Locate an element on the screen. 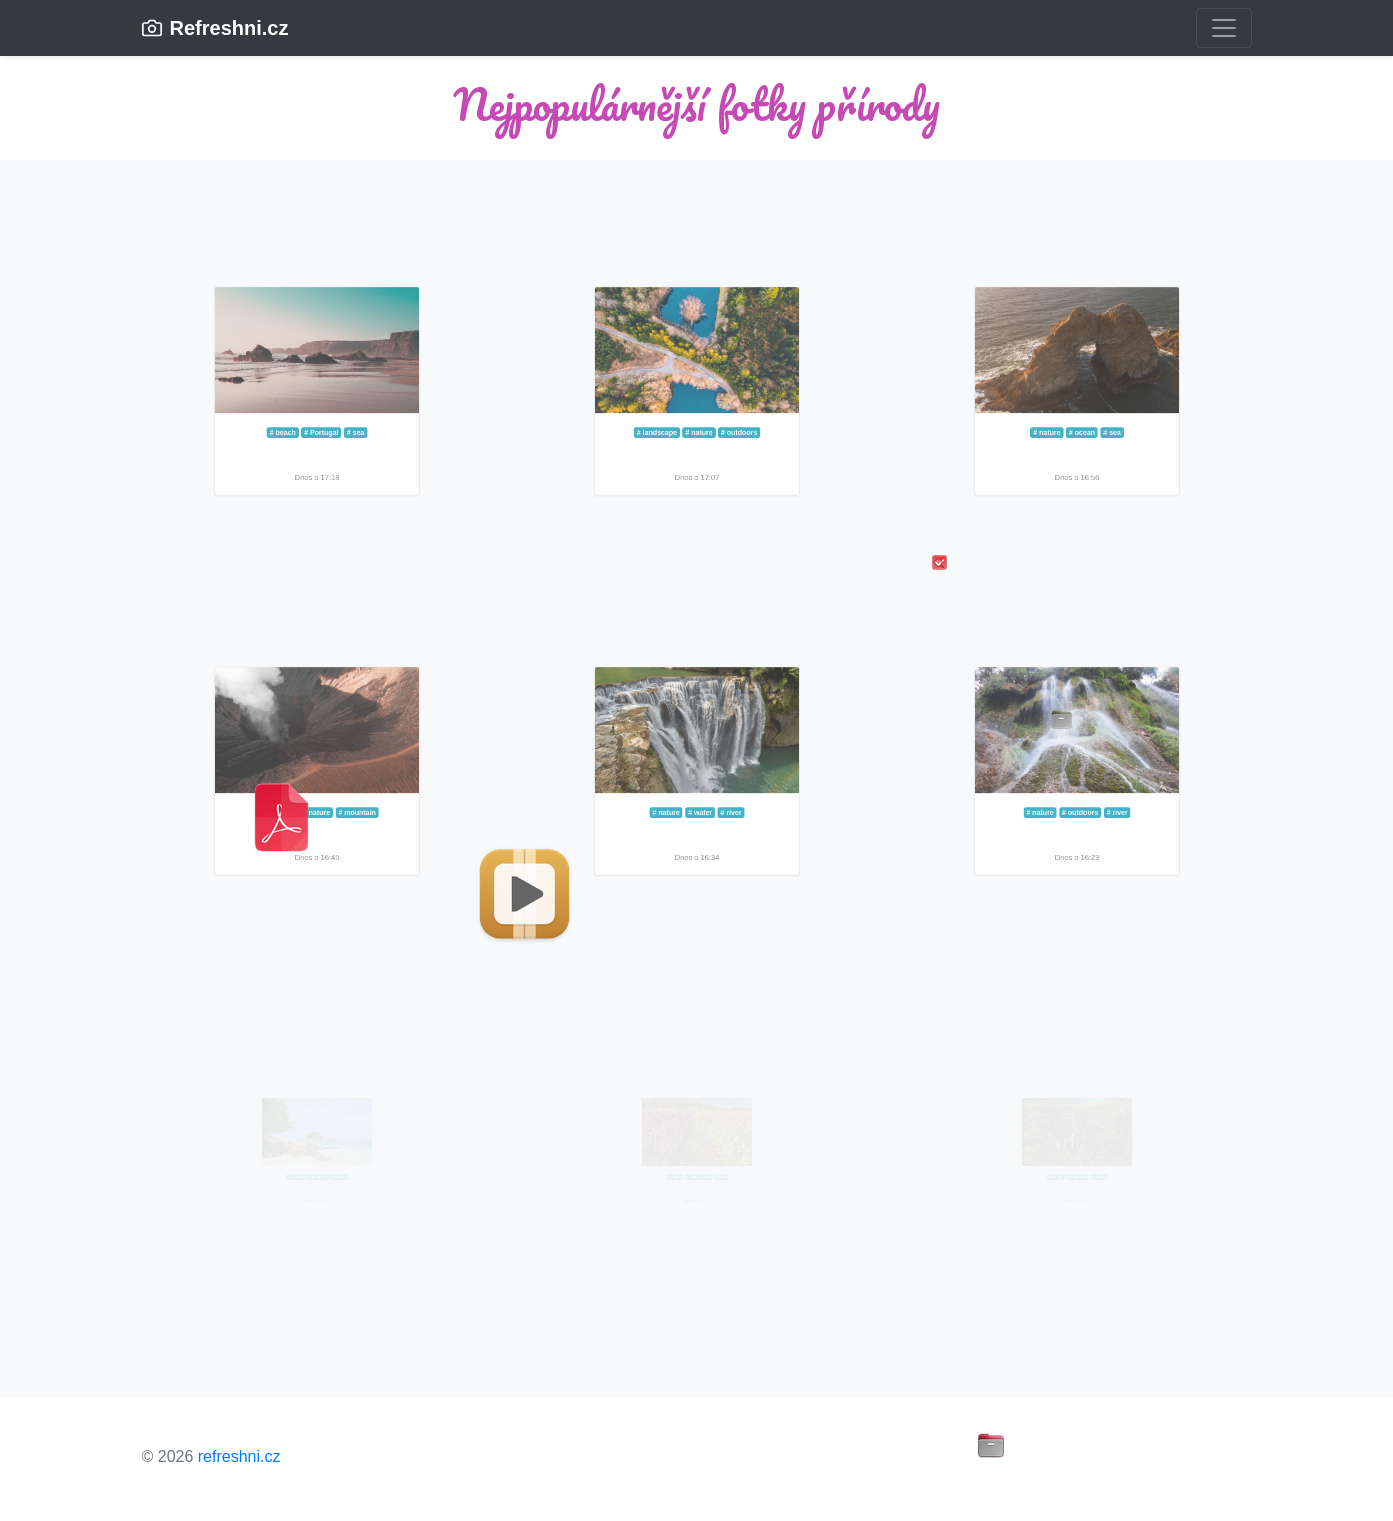 The height and width of the screenshot is (1521, 1393). system codec or media component file is located at coordinates (524, 895).